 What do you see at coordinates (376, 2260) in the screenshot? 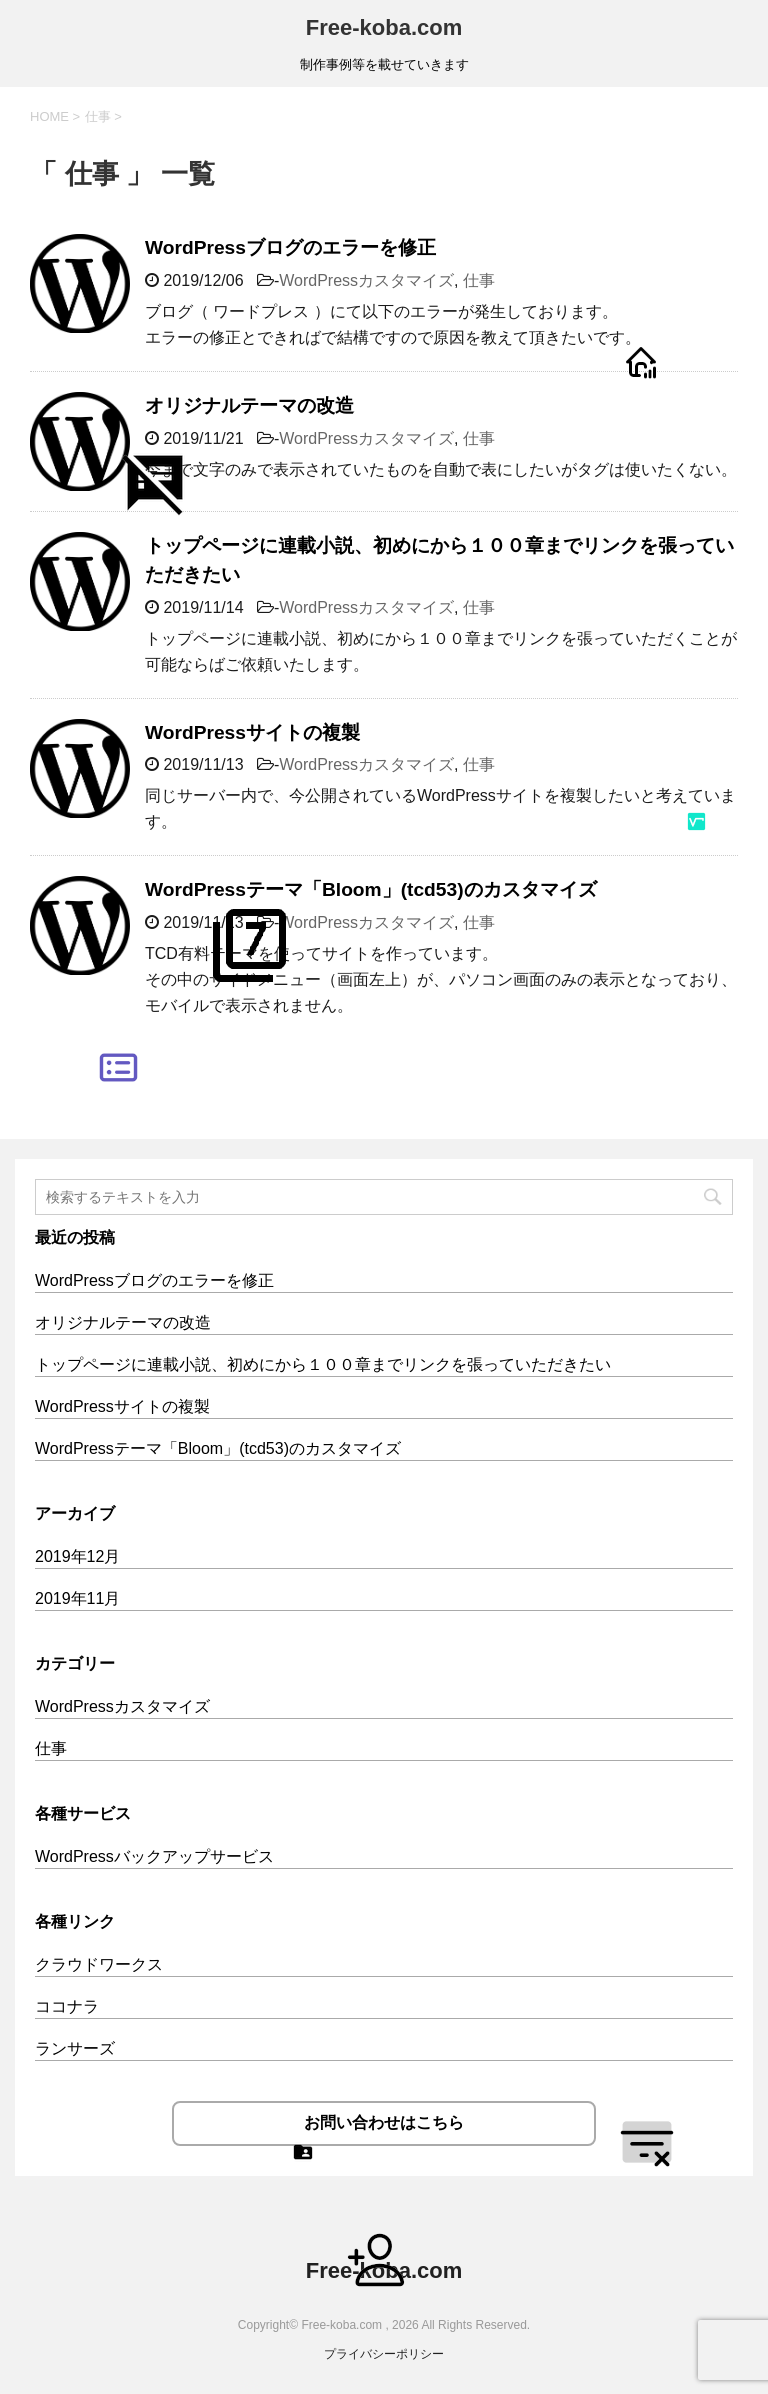
I see `add a new contact` at bounding box center [376, 2260].